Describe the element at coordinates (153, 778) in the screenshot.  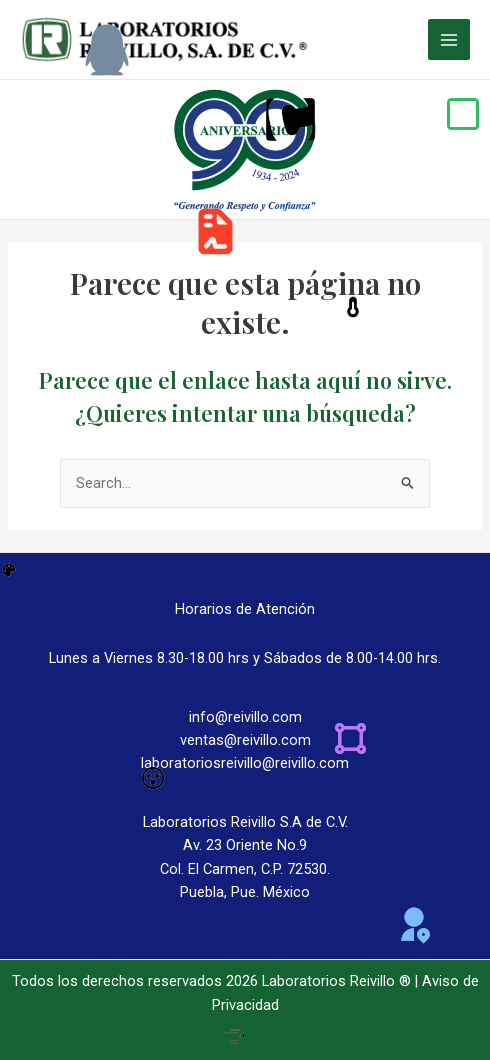
I see `indicates a confused or overwhelmed state` at that location.